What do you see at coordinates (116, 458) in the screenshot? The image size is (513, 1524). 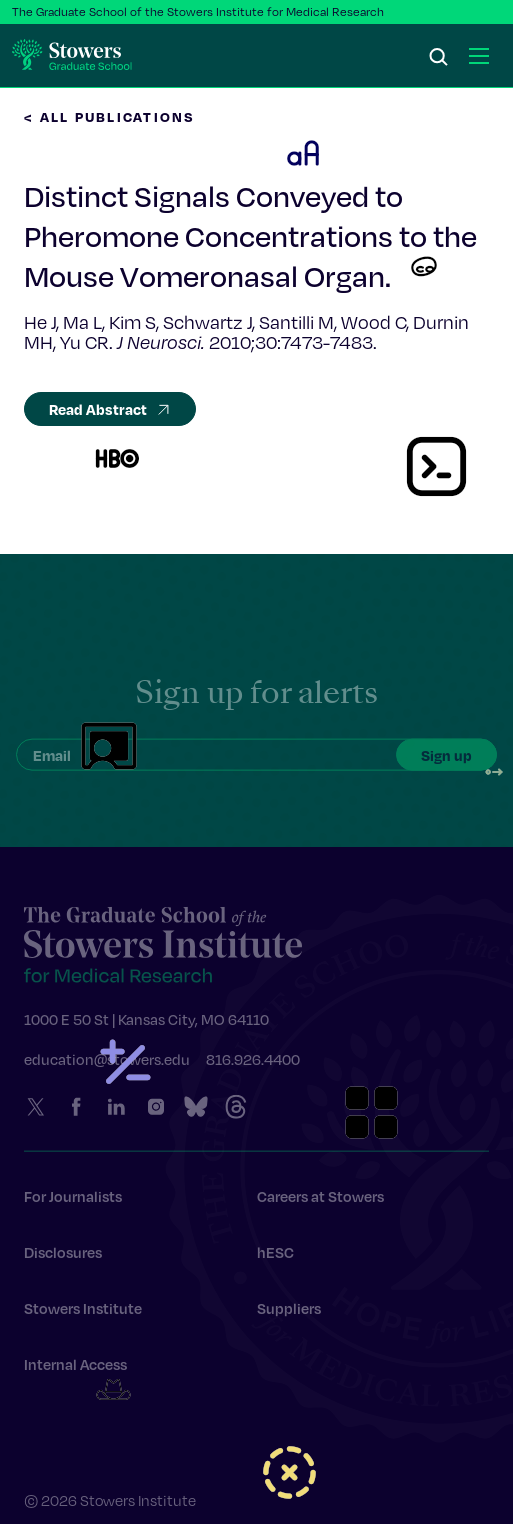 I see `open the HBO streaming app` at bounding box center [116, 458].